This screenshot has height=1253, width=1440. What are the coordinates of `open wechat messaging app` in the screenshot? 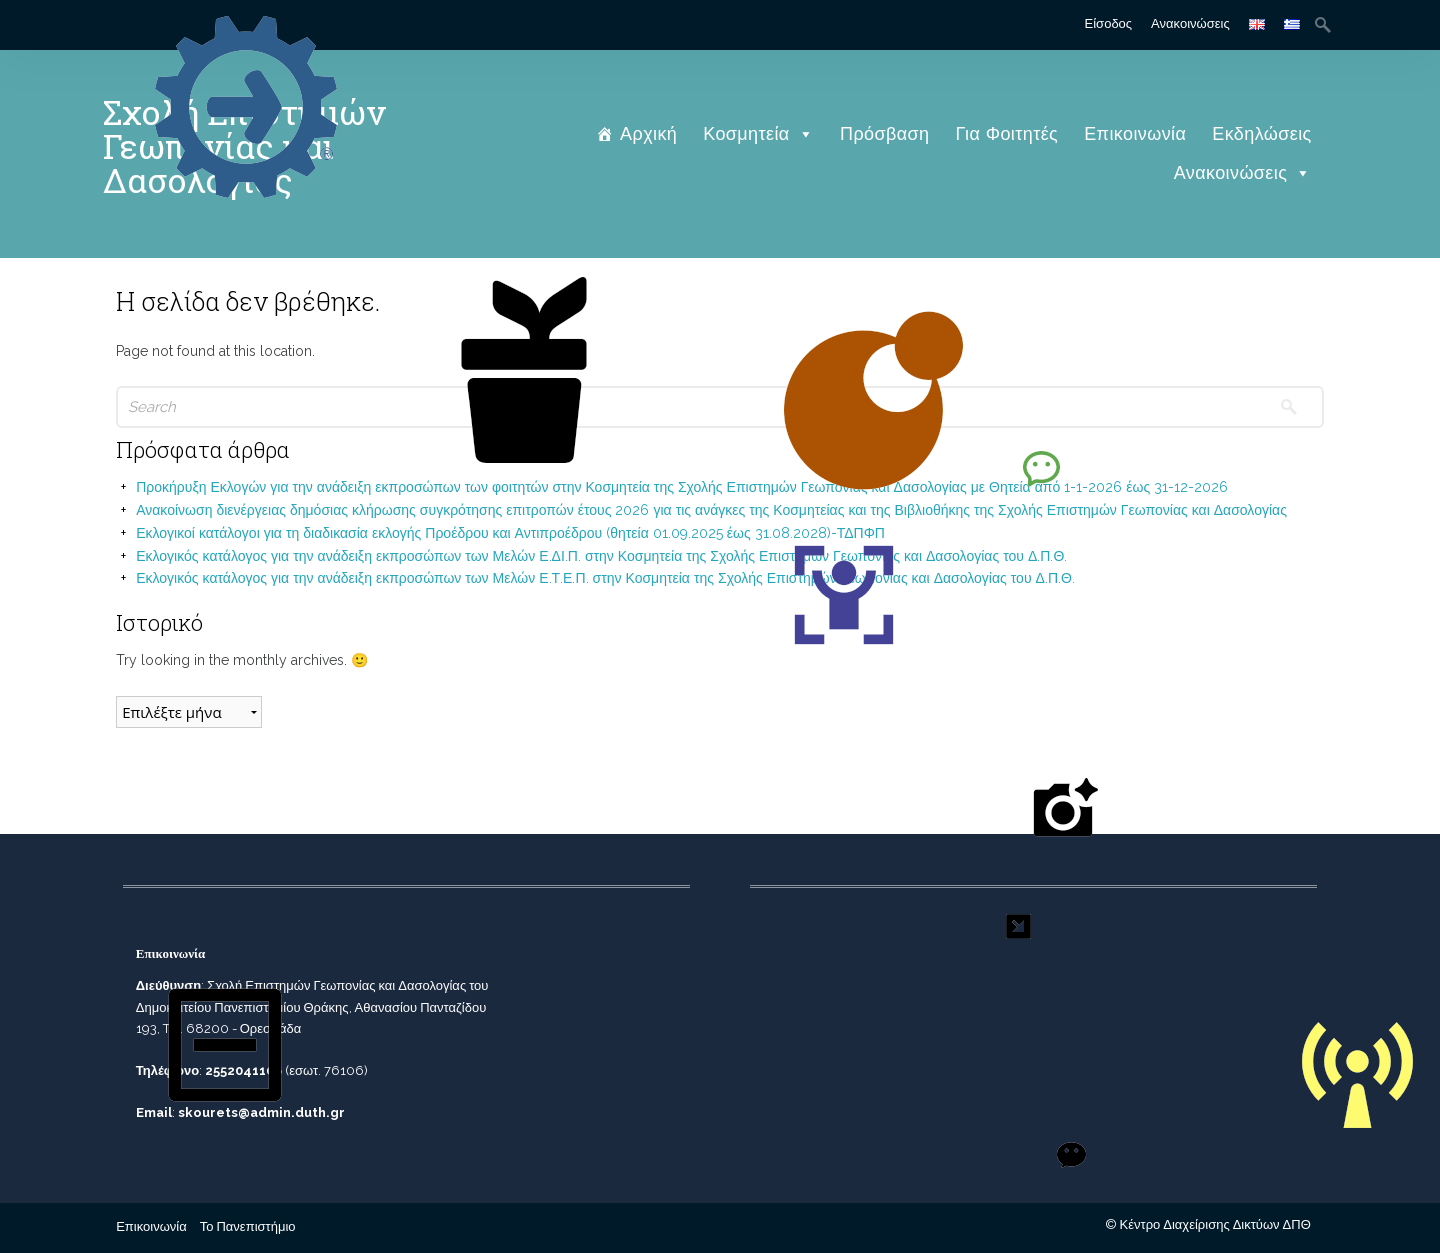 It's located at (1071, 1154).